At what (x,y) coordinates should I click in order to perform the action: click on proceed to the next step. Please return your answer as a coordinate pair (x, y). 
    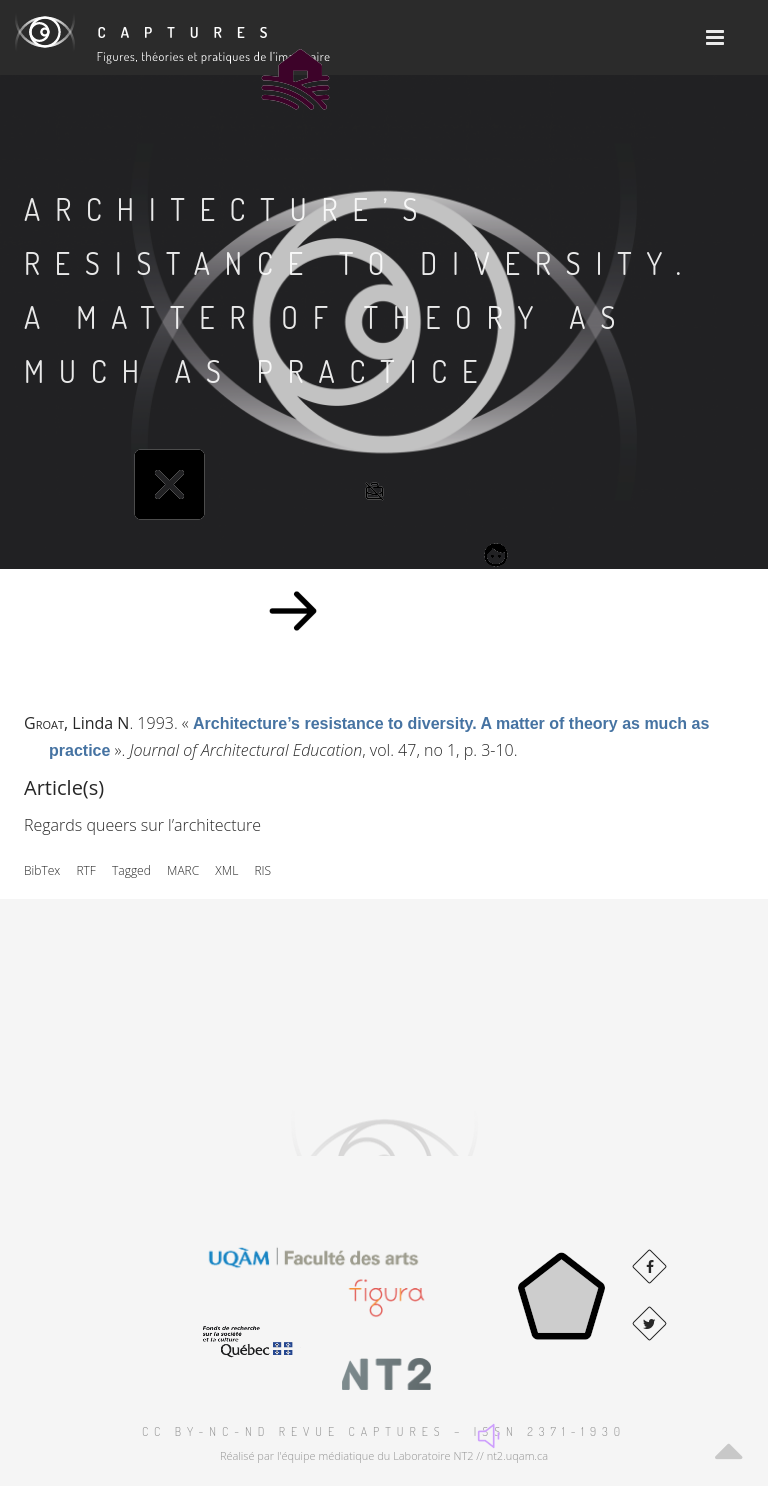
    Looking at the image, I should click on (293, 611).